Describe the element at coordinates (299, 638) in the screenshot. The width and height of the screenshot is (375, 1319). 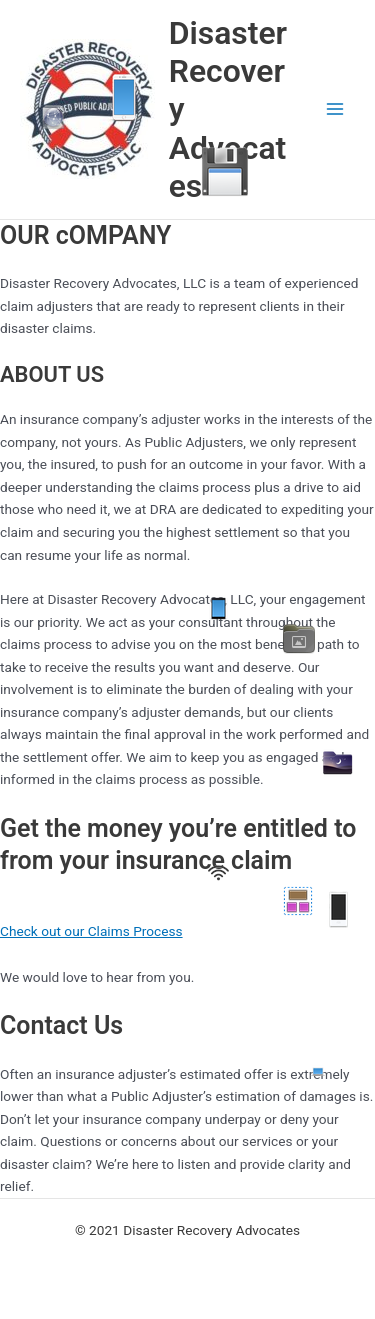
I see `open your pictures folder` at that location.